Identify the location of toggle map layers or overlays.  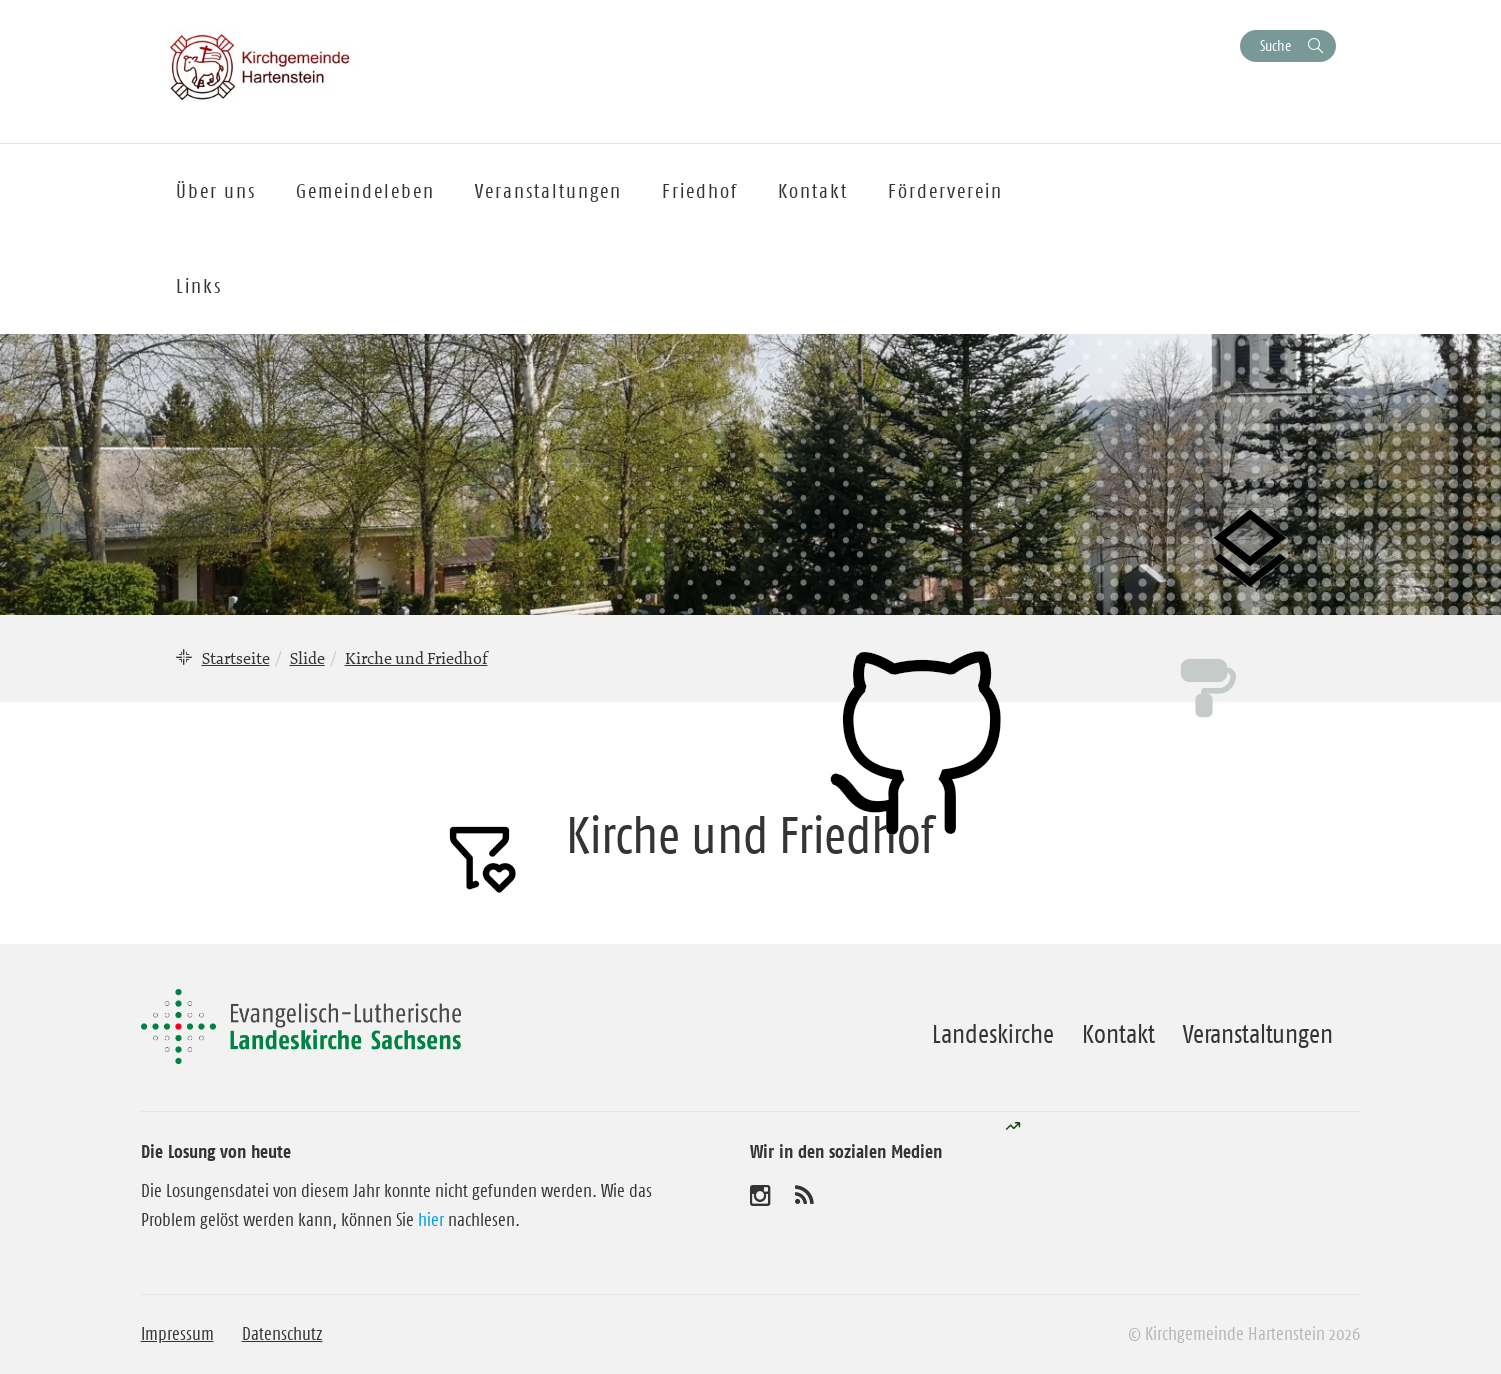
(1250, 550).